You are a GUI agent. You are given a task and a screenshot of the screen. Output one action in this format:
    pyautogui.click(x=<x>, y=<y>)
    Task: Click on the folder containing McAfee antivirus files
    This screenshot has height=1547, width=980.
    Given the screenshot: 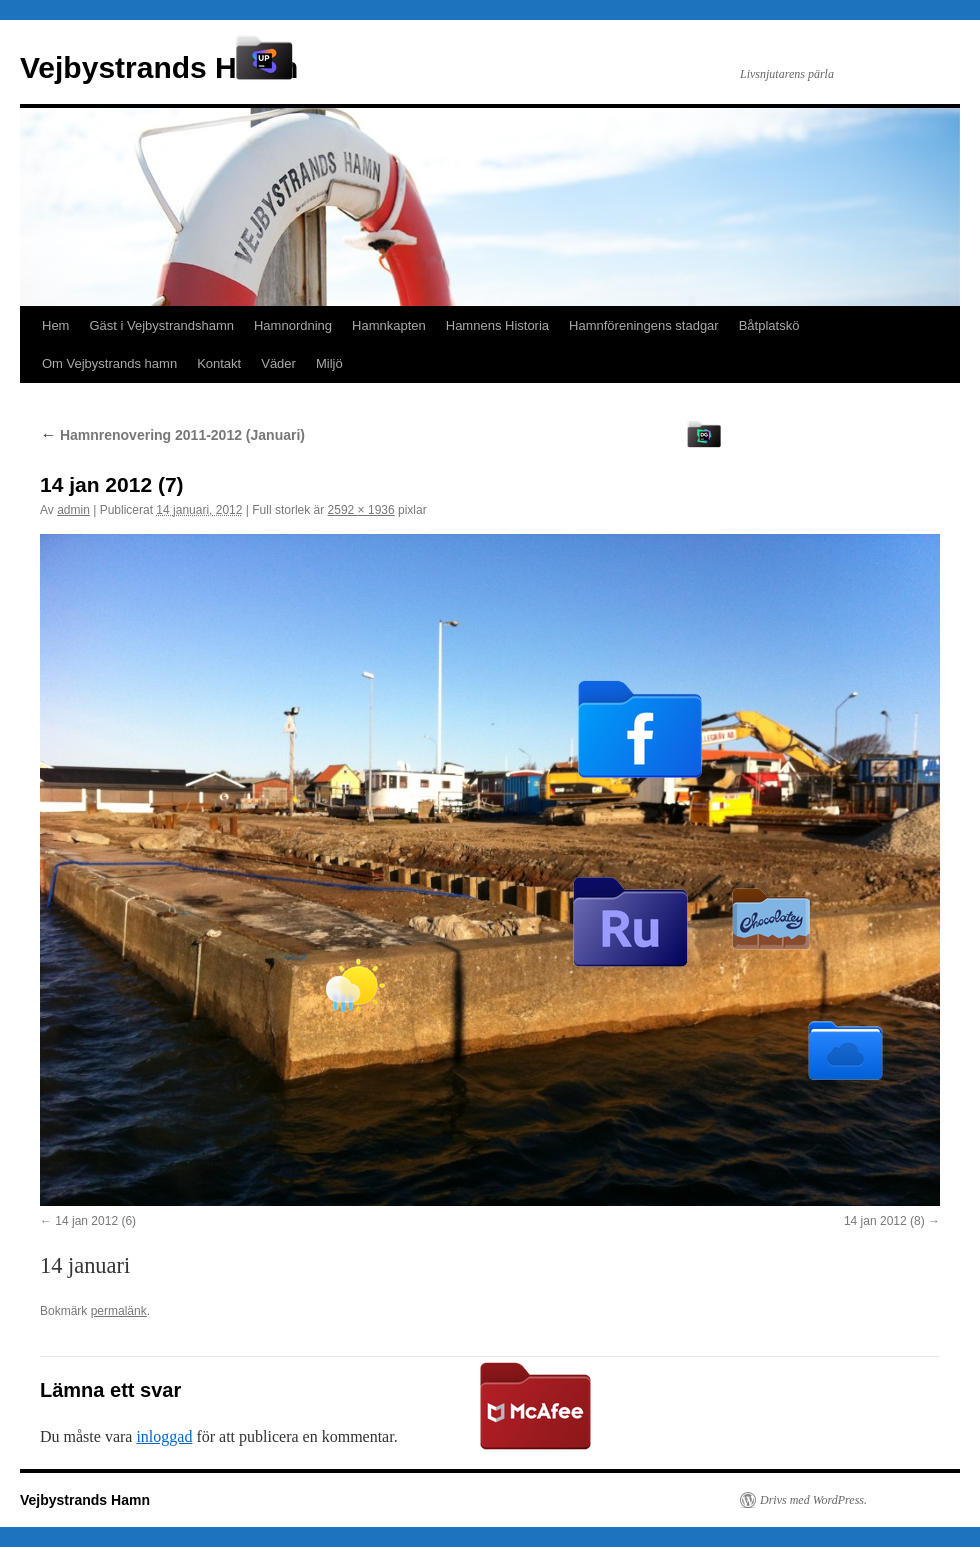 What is the action you would take?
    pyautogui.click(x=535, y=1409)
    